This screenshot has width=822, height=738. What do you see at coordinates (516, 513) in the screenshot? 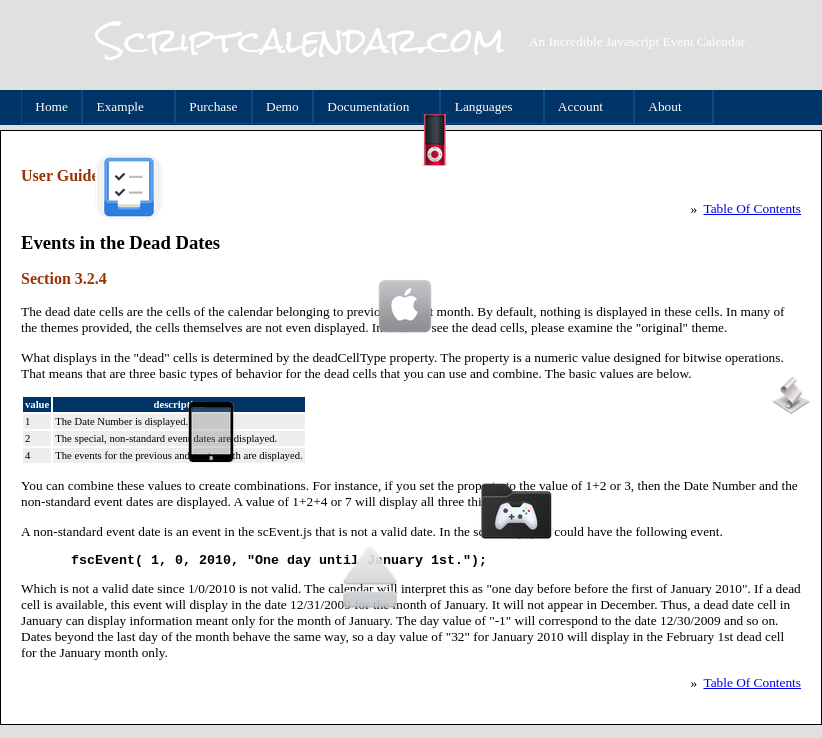
I see `open microsoft games folder` at bounding box center [516, 513].